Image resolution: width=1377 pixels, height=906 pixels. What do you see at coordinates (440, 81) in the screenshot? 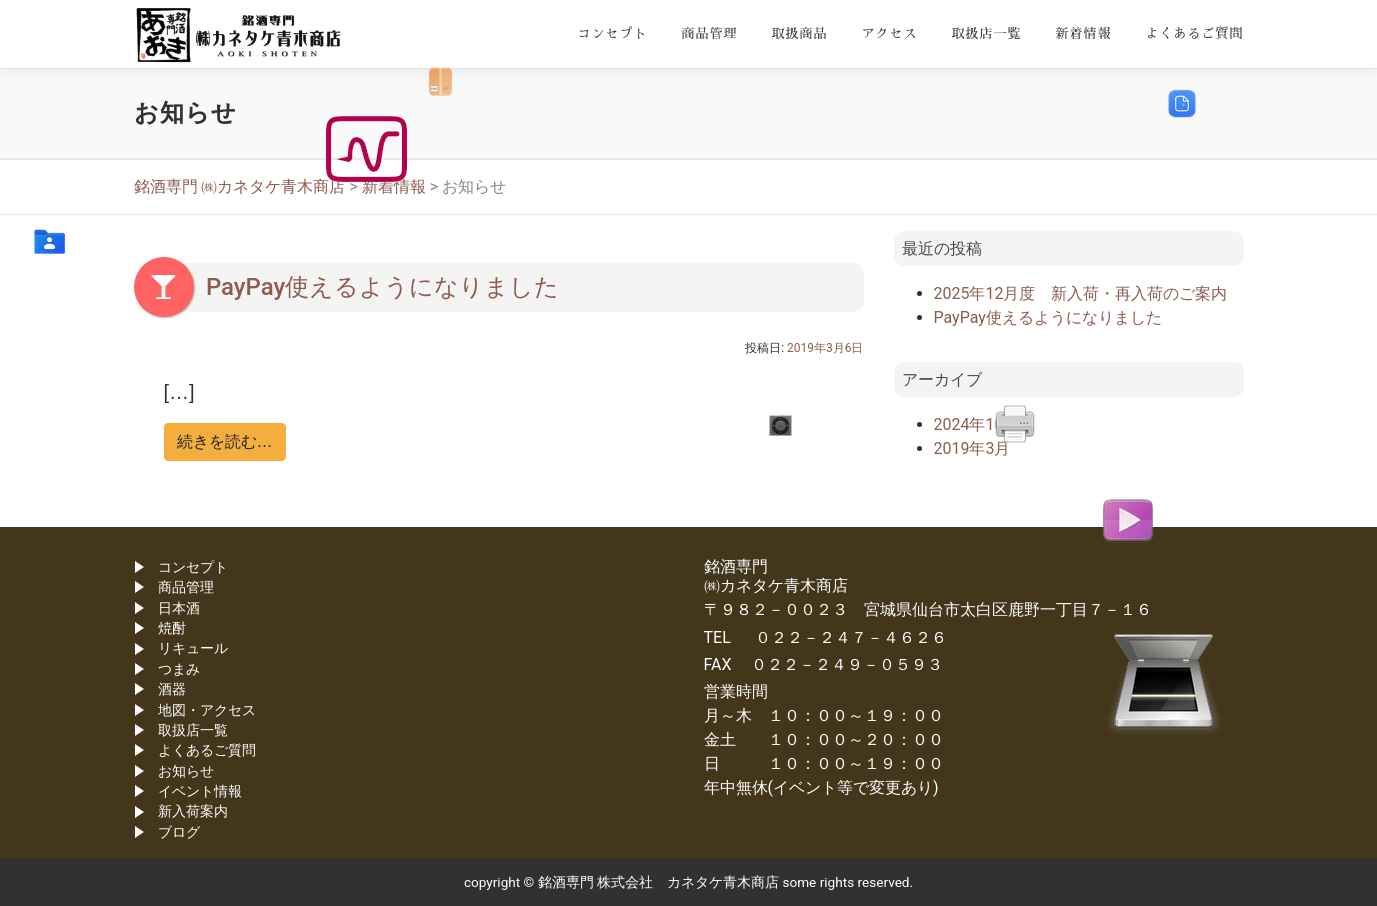
I see `compressed or archived file type indicator` at bounding box center [440, 81].